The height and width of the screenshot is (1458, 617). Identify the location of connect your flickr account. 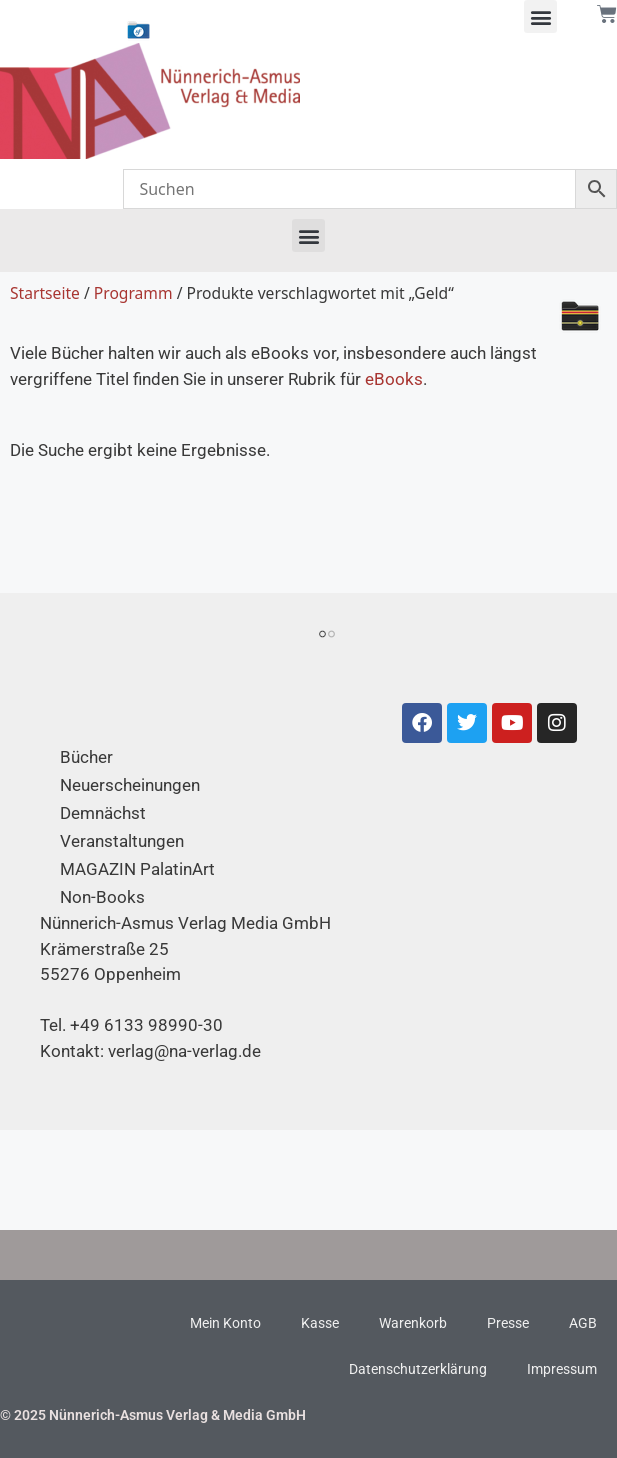
(327, 634).